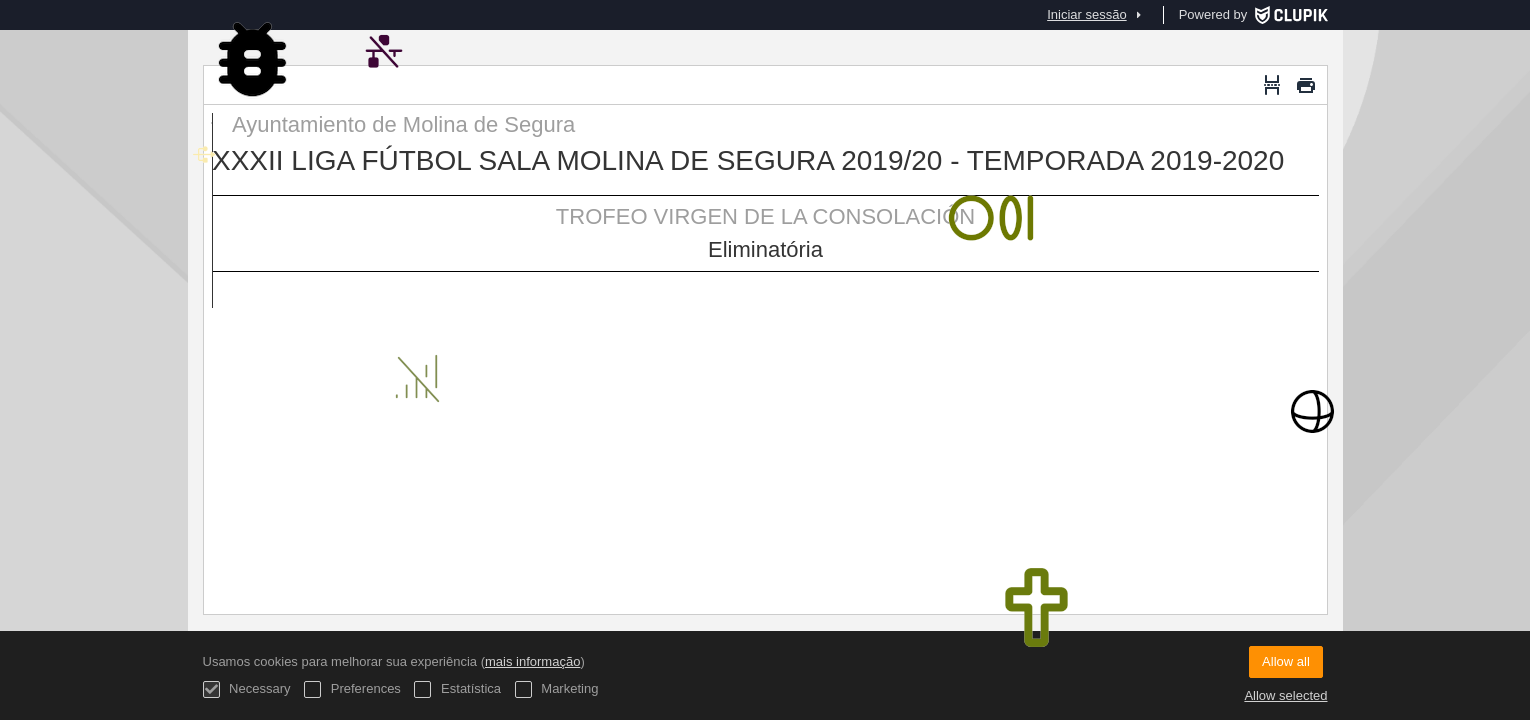  Describe the element at coordinates (252, 58) in the screenshot. I see `report a bug or issue` at that location.